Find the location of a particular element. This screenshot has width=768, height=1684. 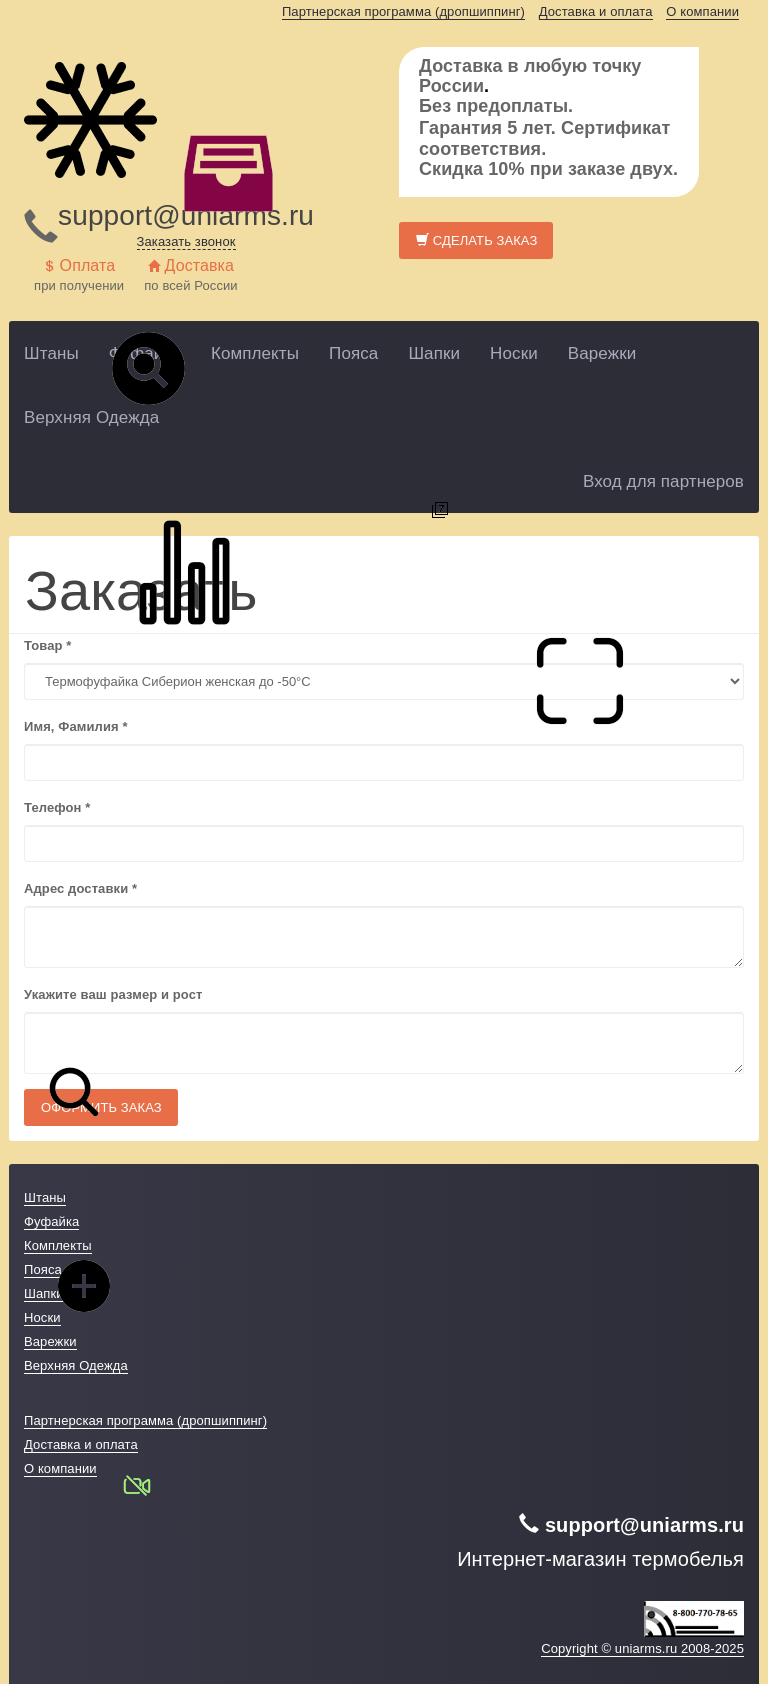

turn off camera or disable video is located at coordinates (137, 1486).